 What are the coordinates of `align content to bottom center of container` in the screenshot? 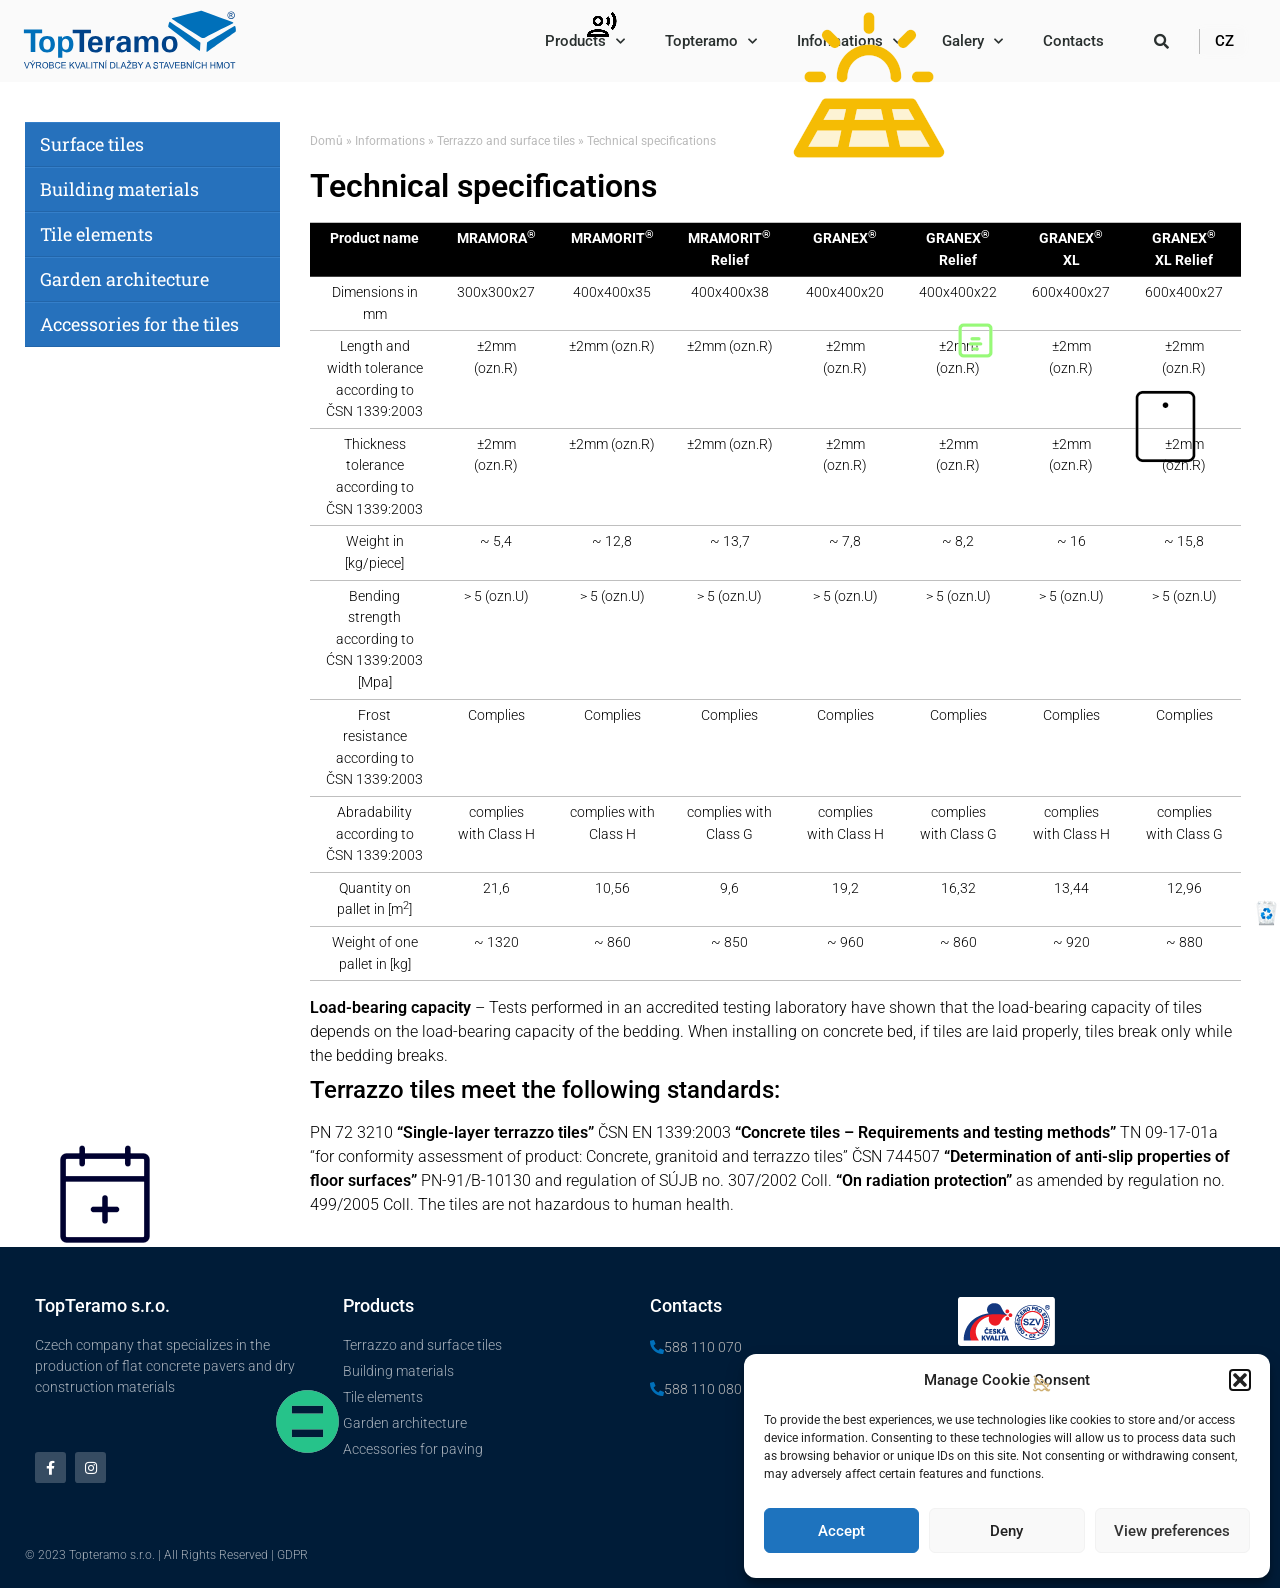 It's located at (975, 340).